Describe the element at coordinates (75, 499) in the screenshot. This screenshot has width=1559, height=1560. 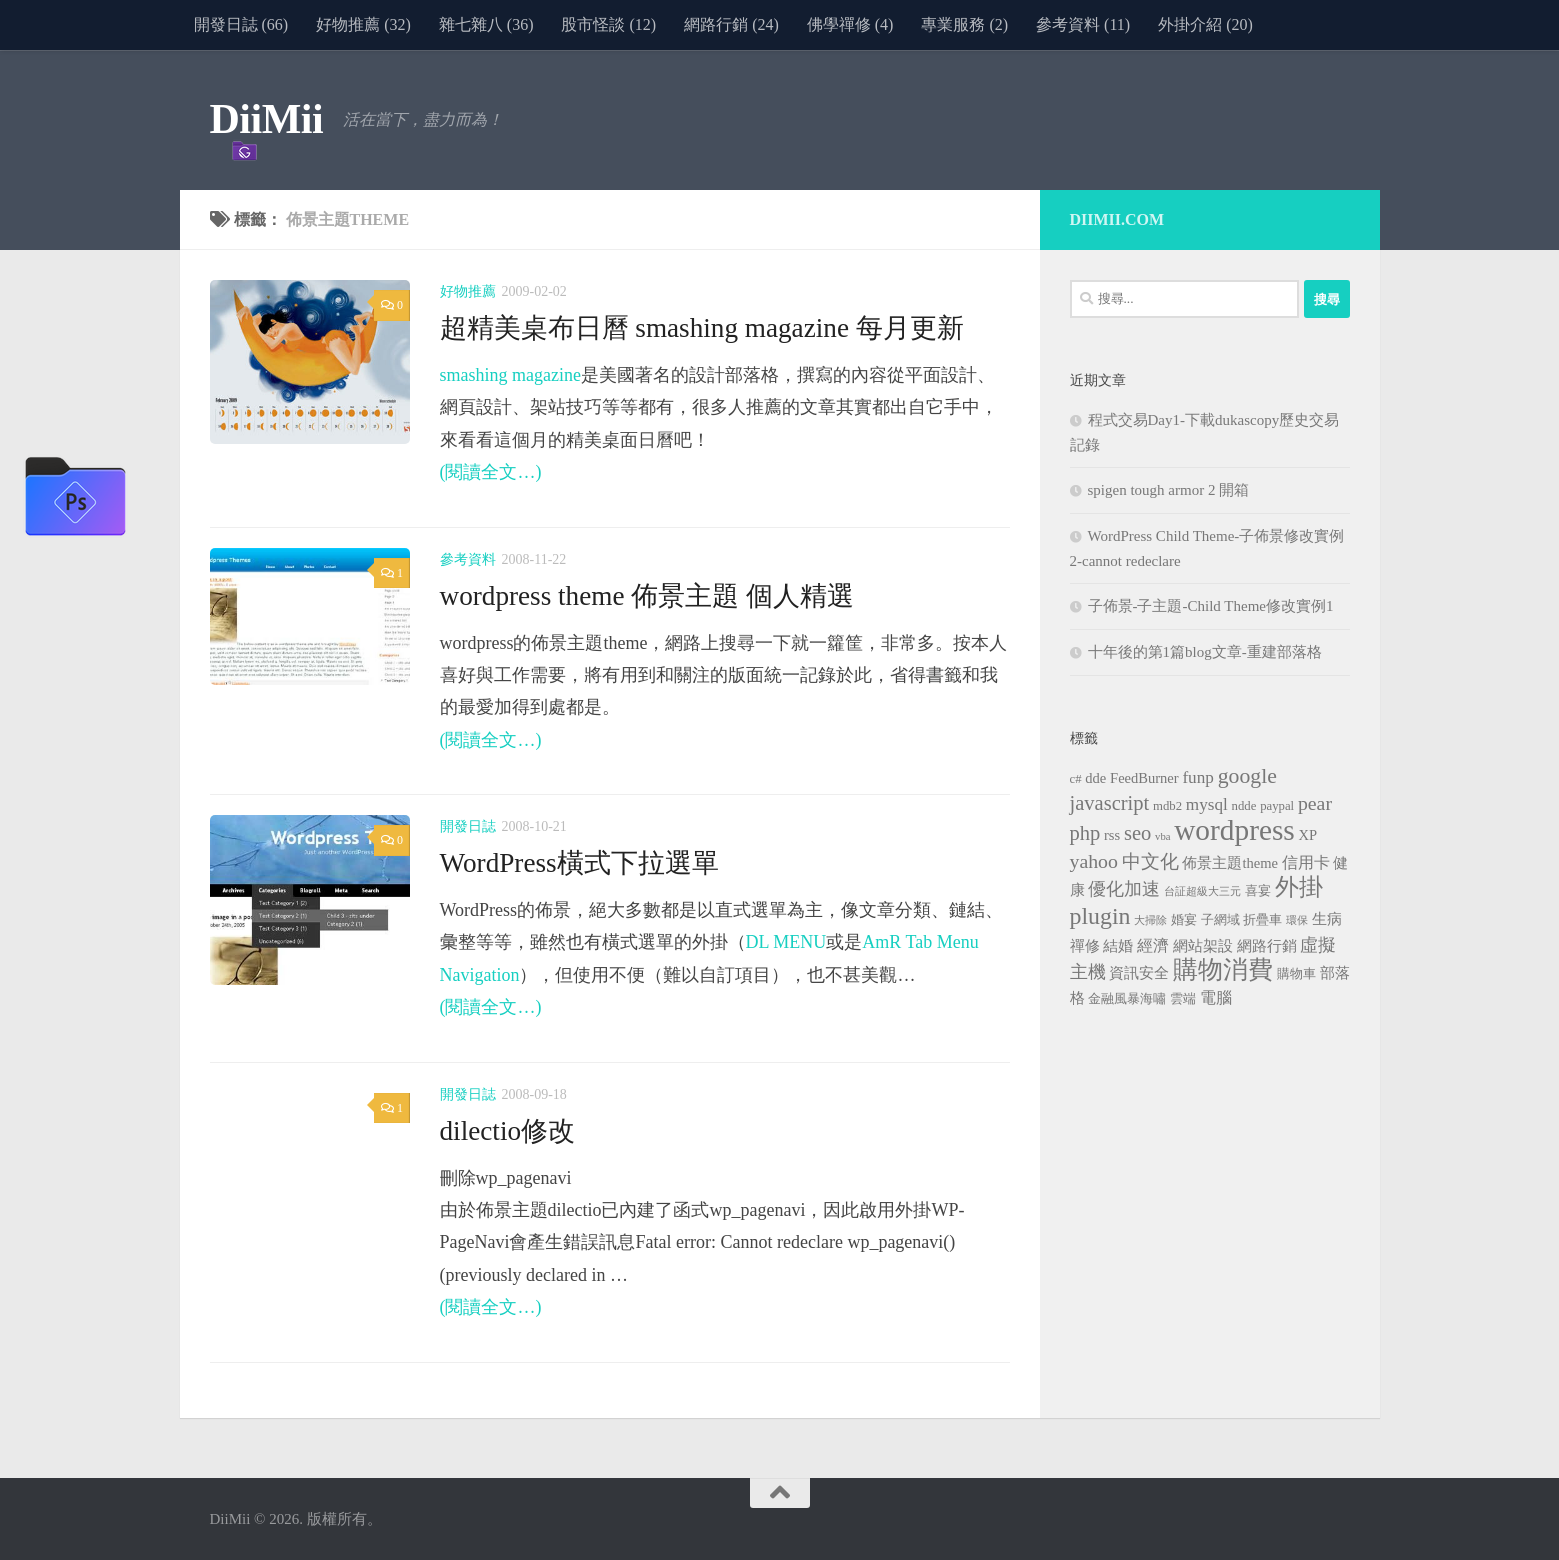
I see `open folder containing adobe photoshop express files` at that location.